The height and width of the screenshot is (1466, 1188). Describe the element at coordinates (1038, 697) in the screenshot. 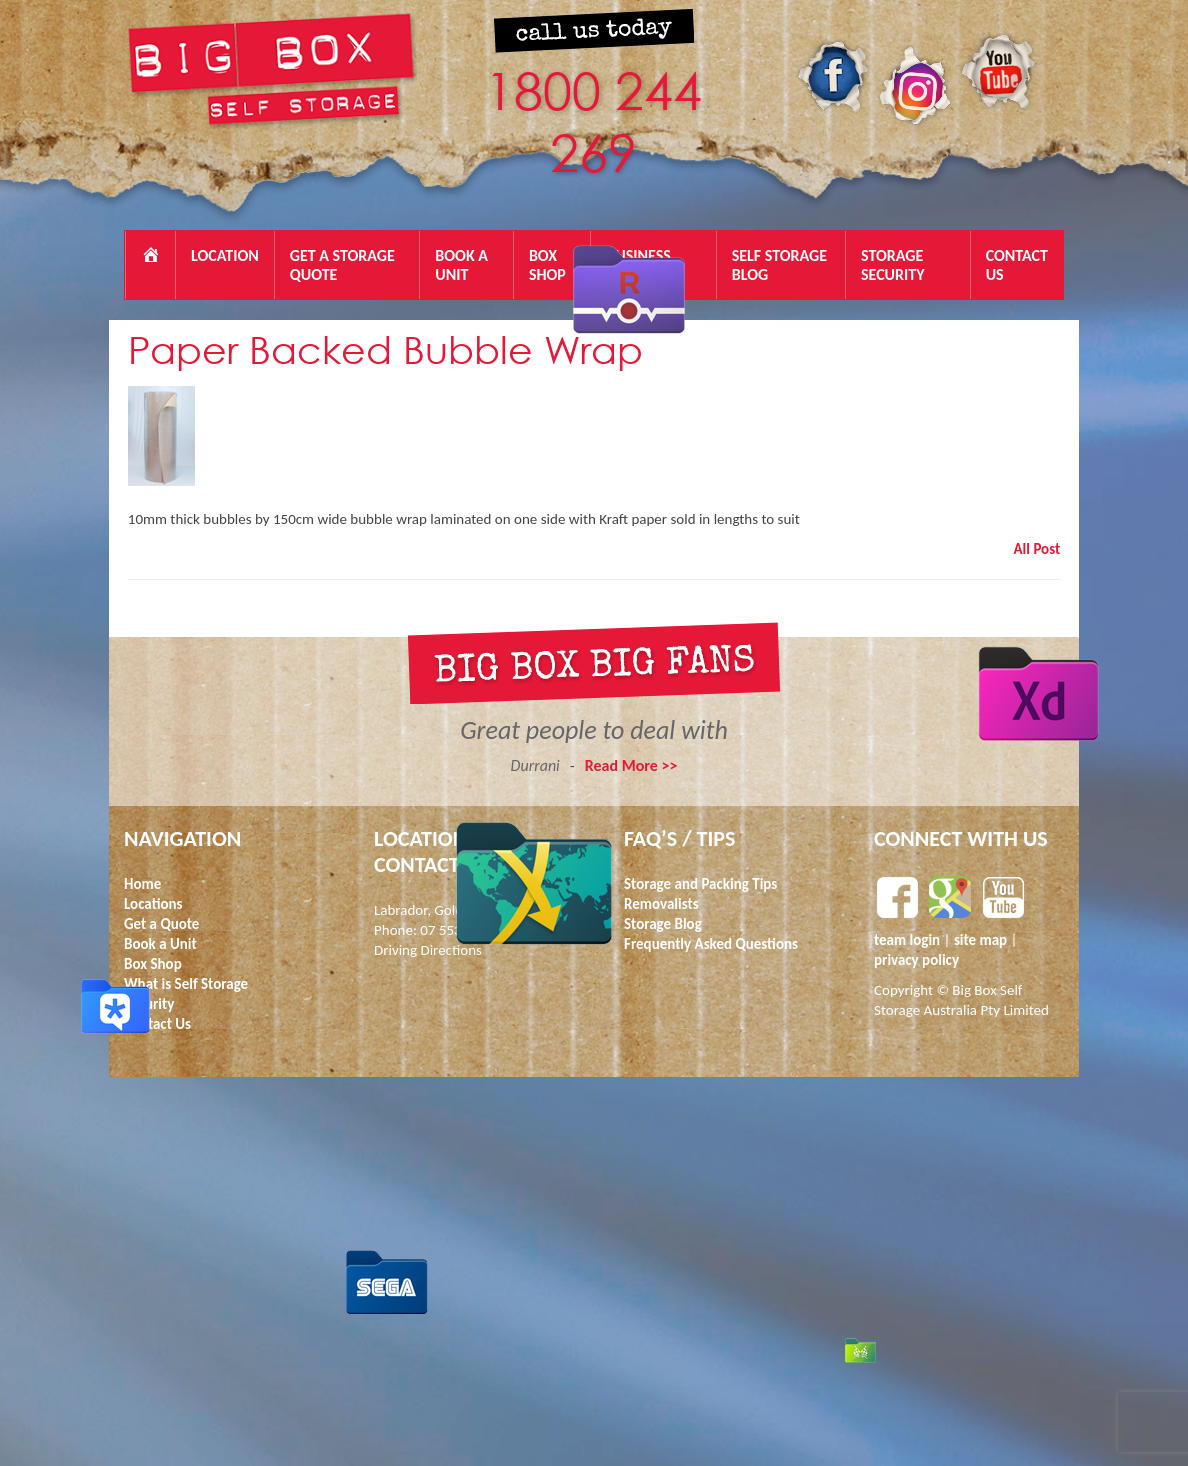

I see `open folder containing Adobe XD project files` at that location.